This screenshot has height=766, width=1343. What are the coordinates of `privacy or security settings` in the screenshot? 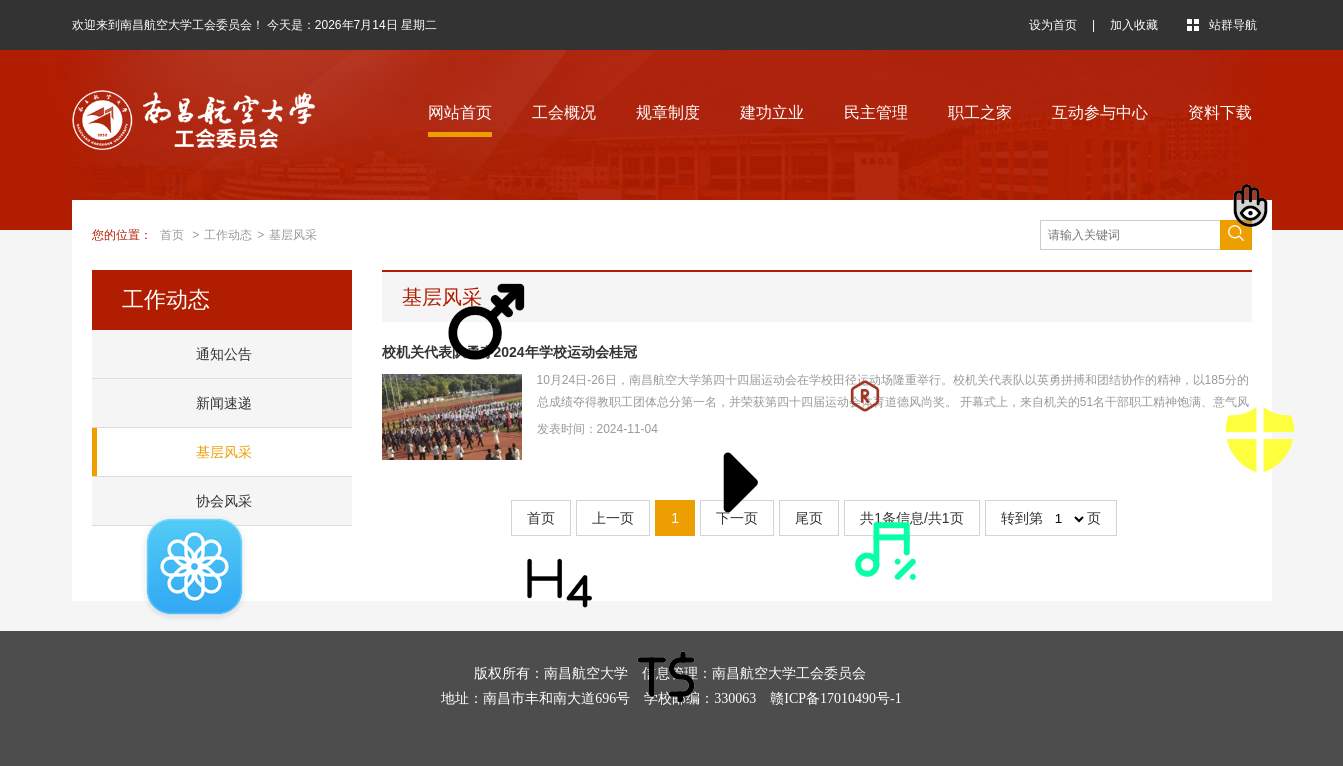 It's located at (1260, 439).